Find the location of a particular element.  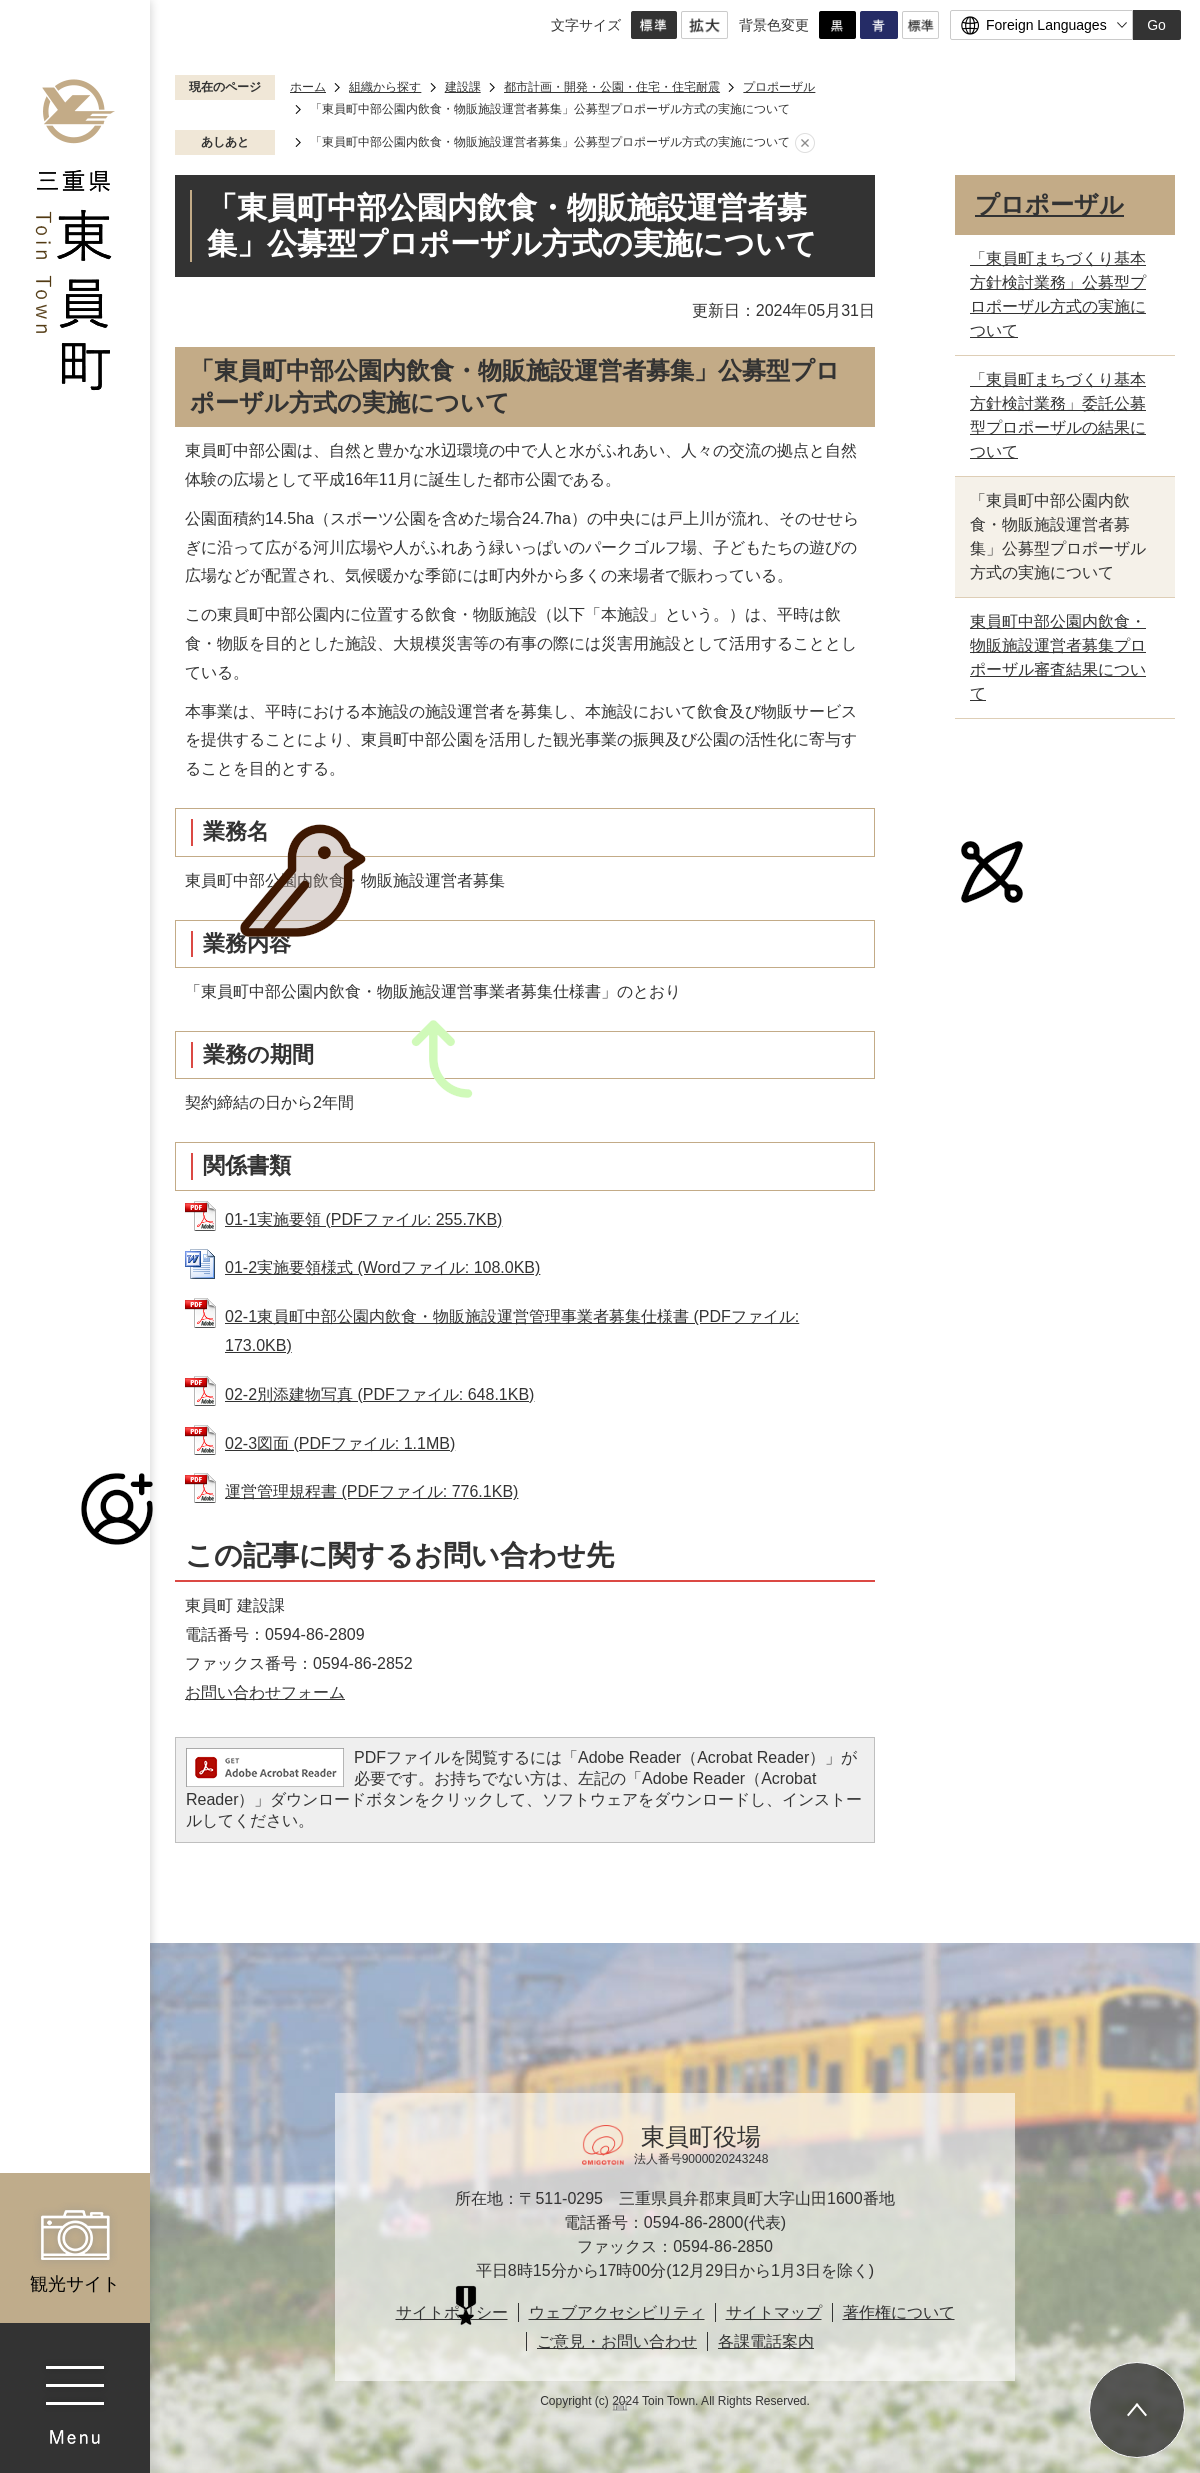

access kayaking or water sports activities is located at coordinates (992, 872).